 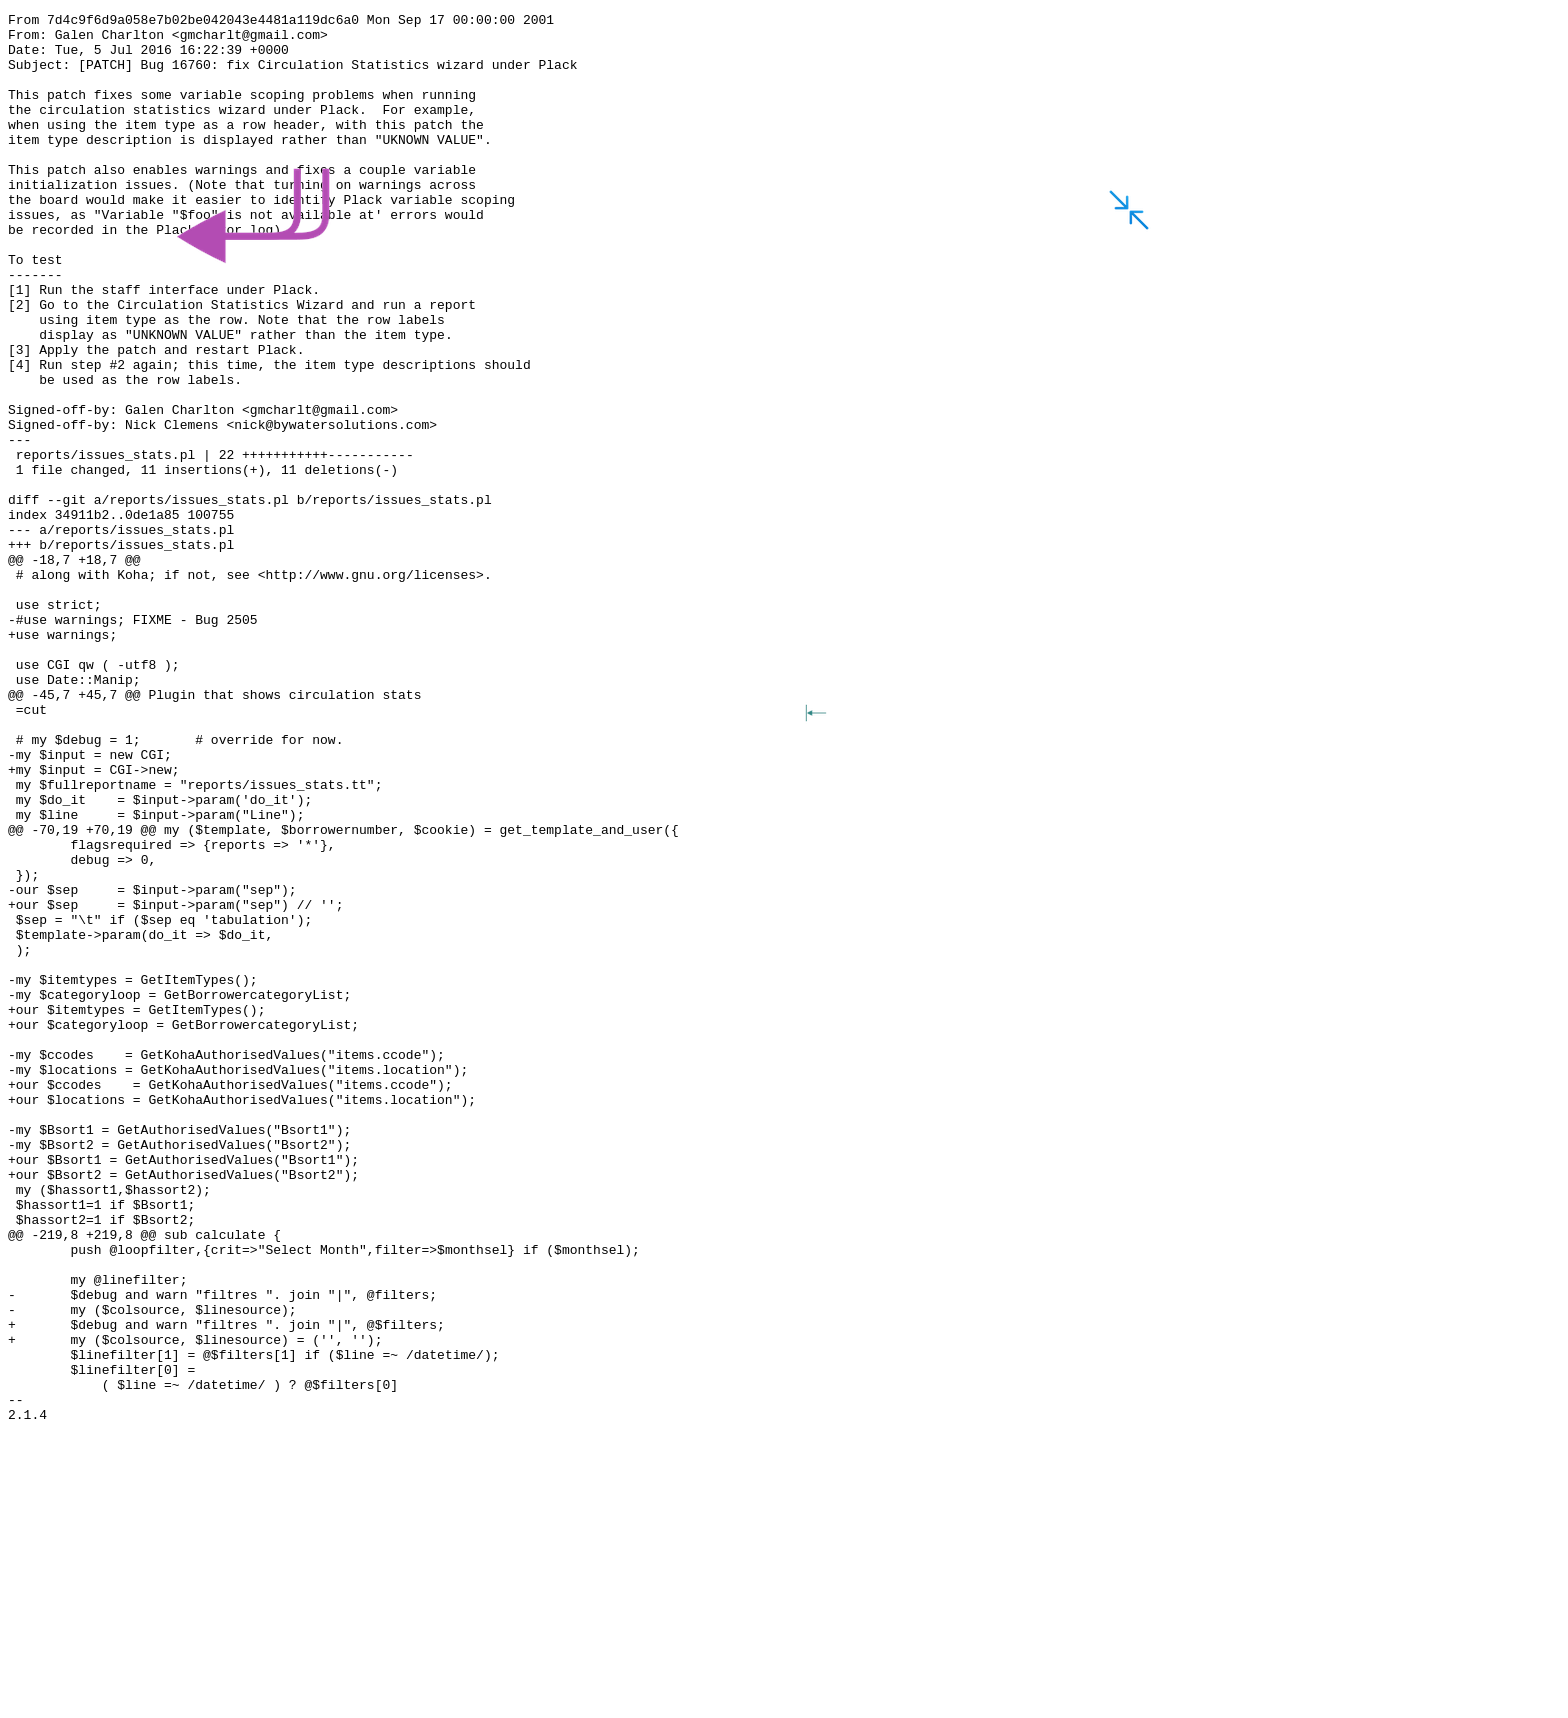 I want to click on reply to all recipients of an email, so click(x=251, y=215).